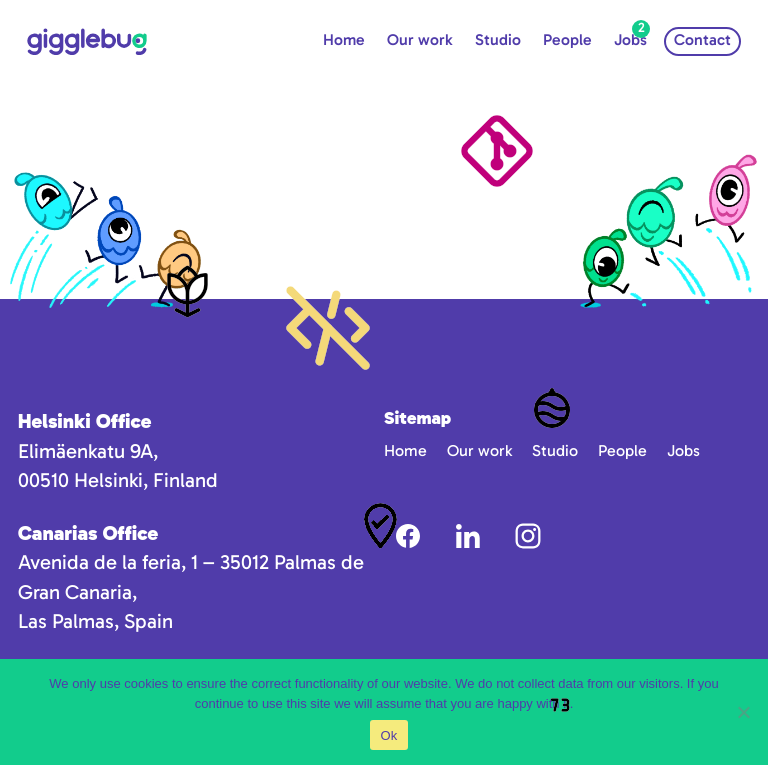 The height and width of the screenshot is (765, 768). I want to click on holiday or seasonal decoration indicator, so click(552, 408).